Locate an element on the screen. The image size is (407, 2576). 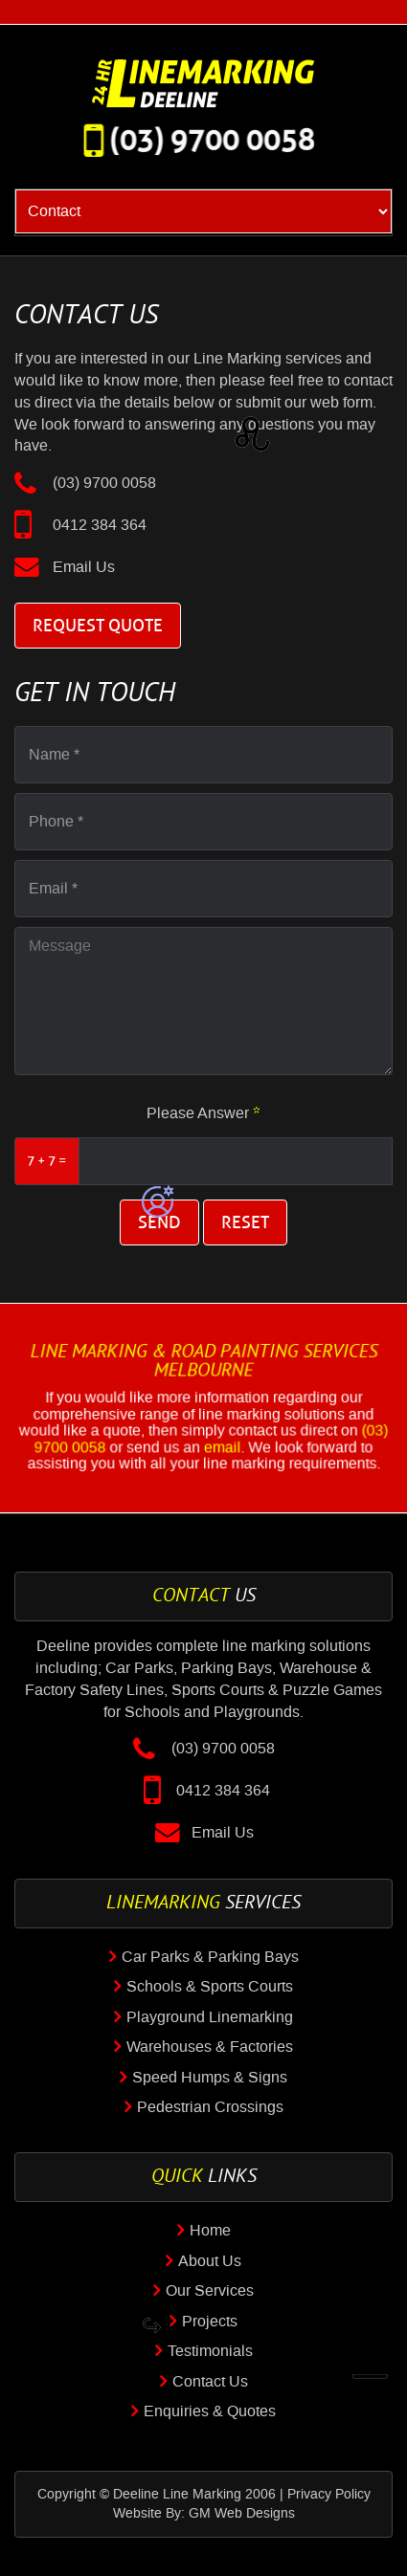
go forward or navigate to next page is located at coordinates (152, 2324).